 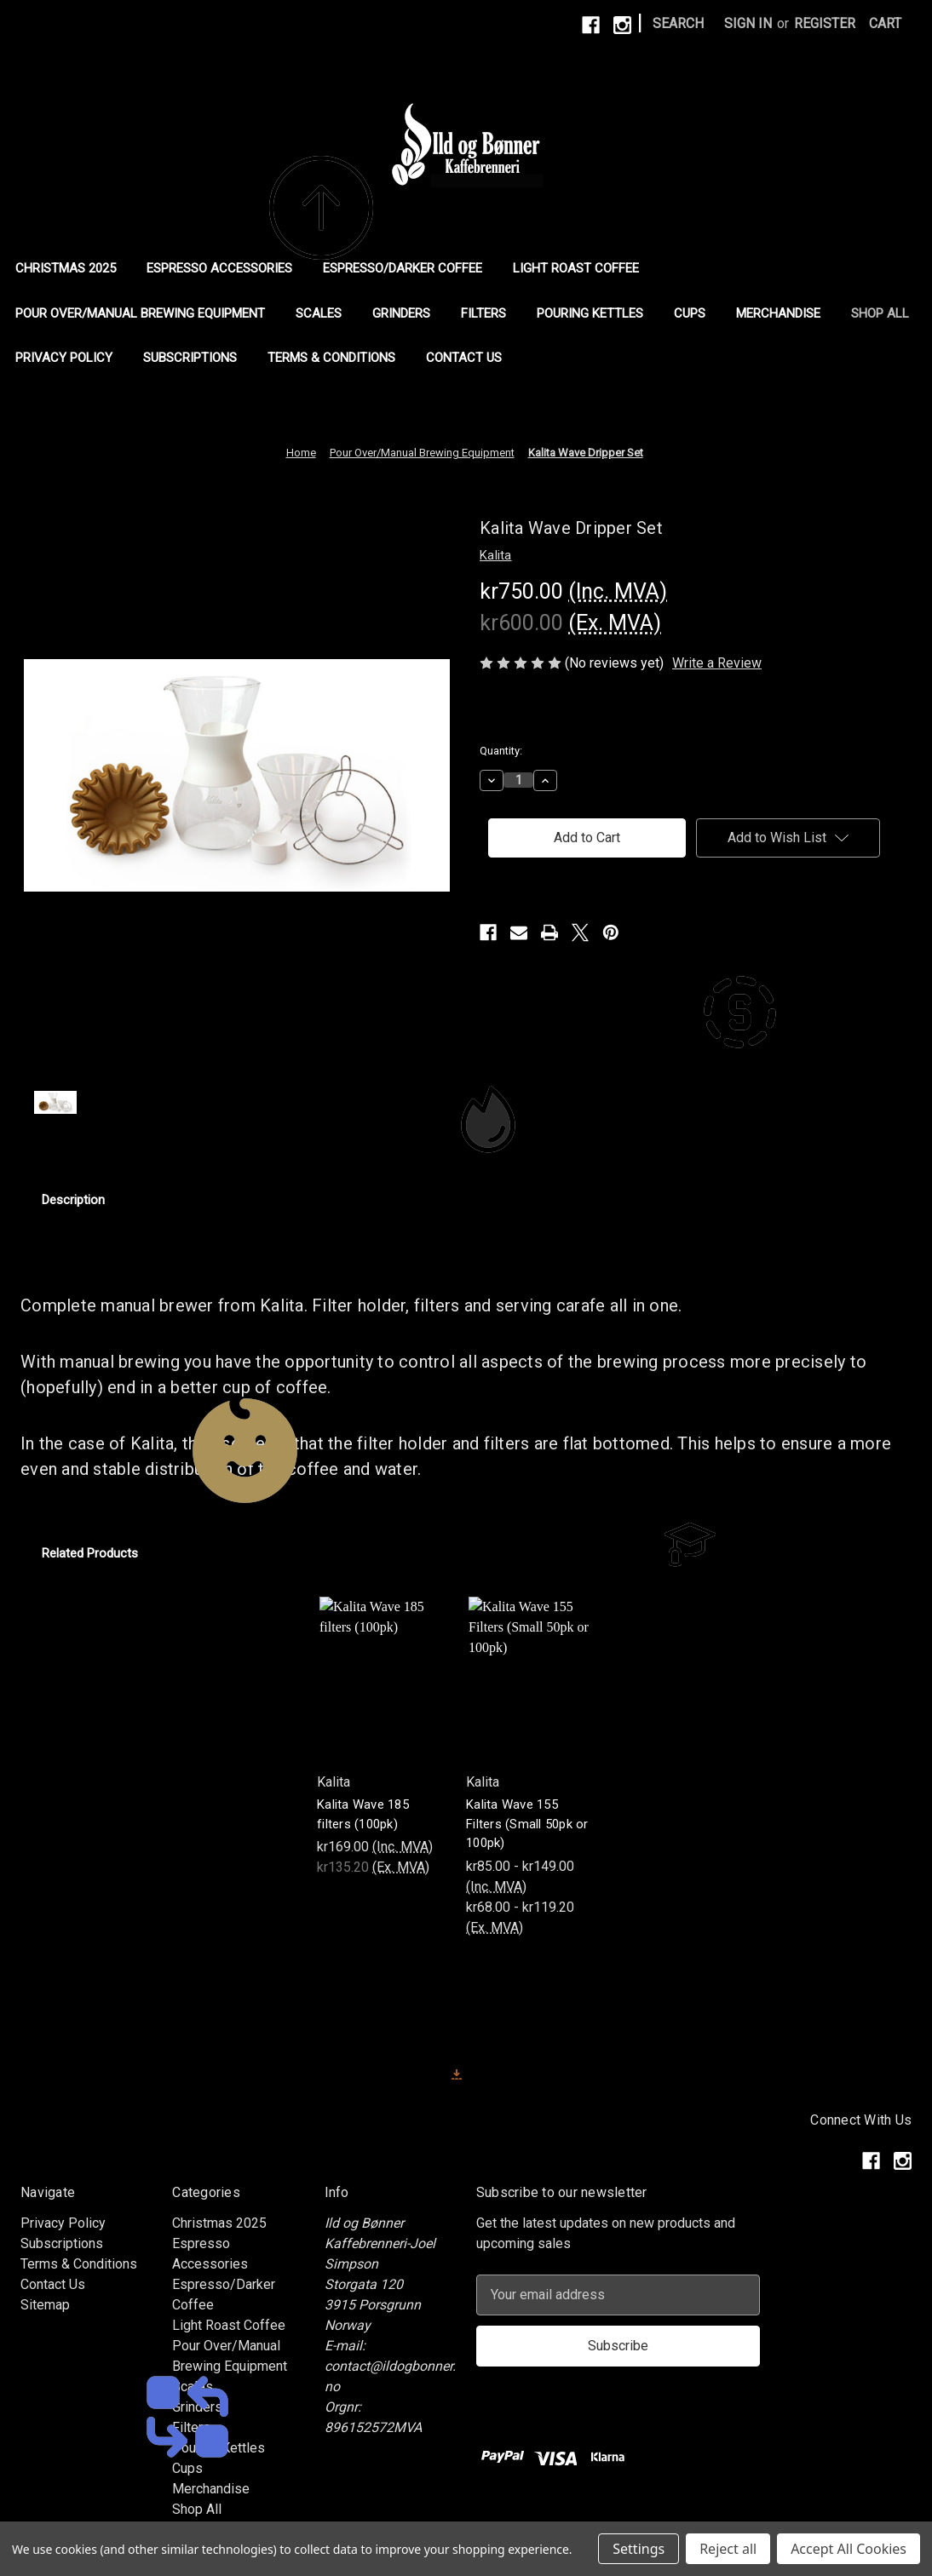 What do you see at coordinates (690, 1544) in the screenshot?
I see `access educational resources or tutorials` at bounding box center [690, 1544].